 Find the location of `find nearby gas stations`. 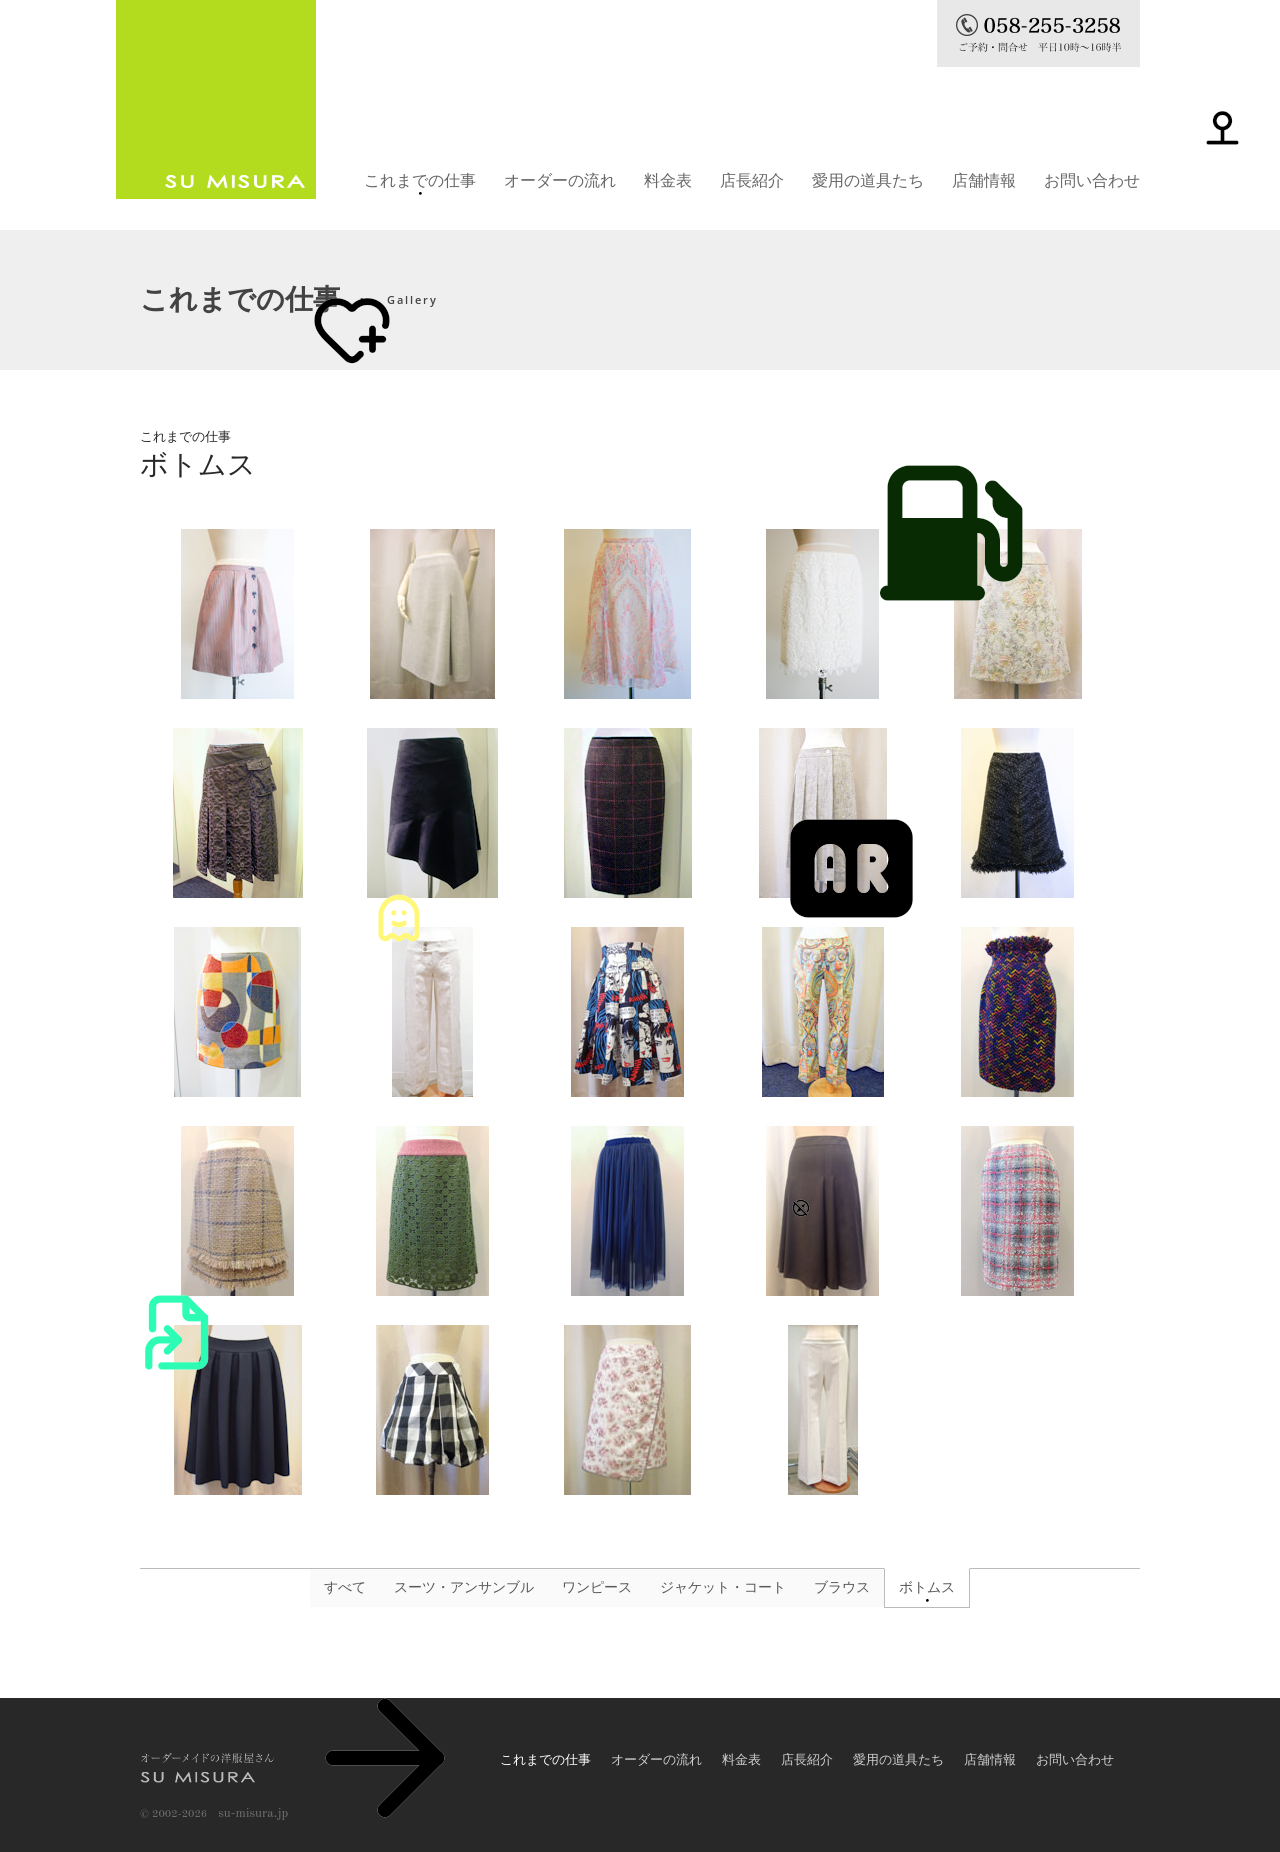

find nearby gas stations is located at coordinates (955, 533).